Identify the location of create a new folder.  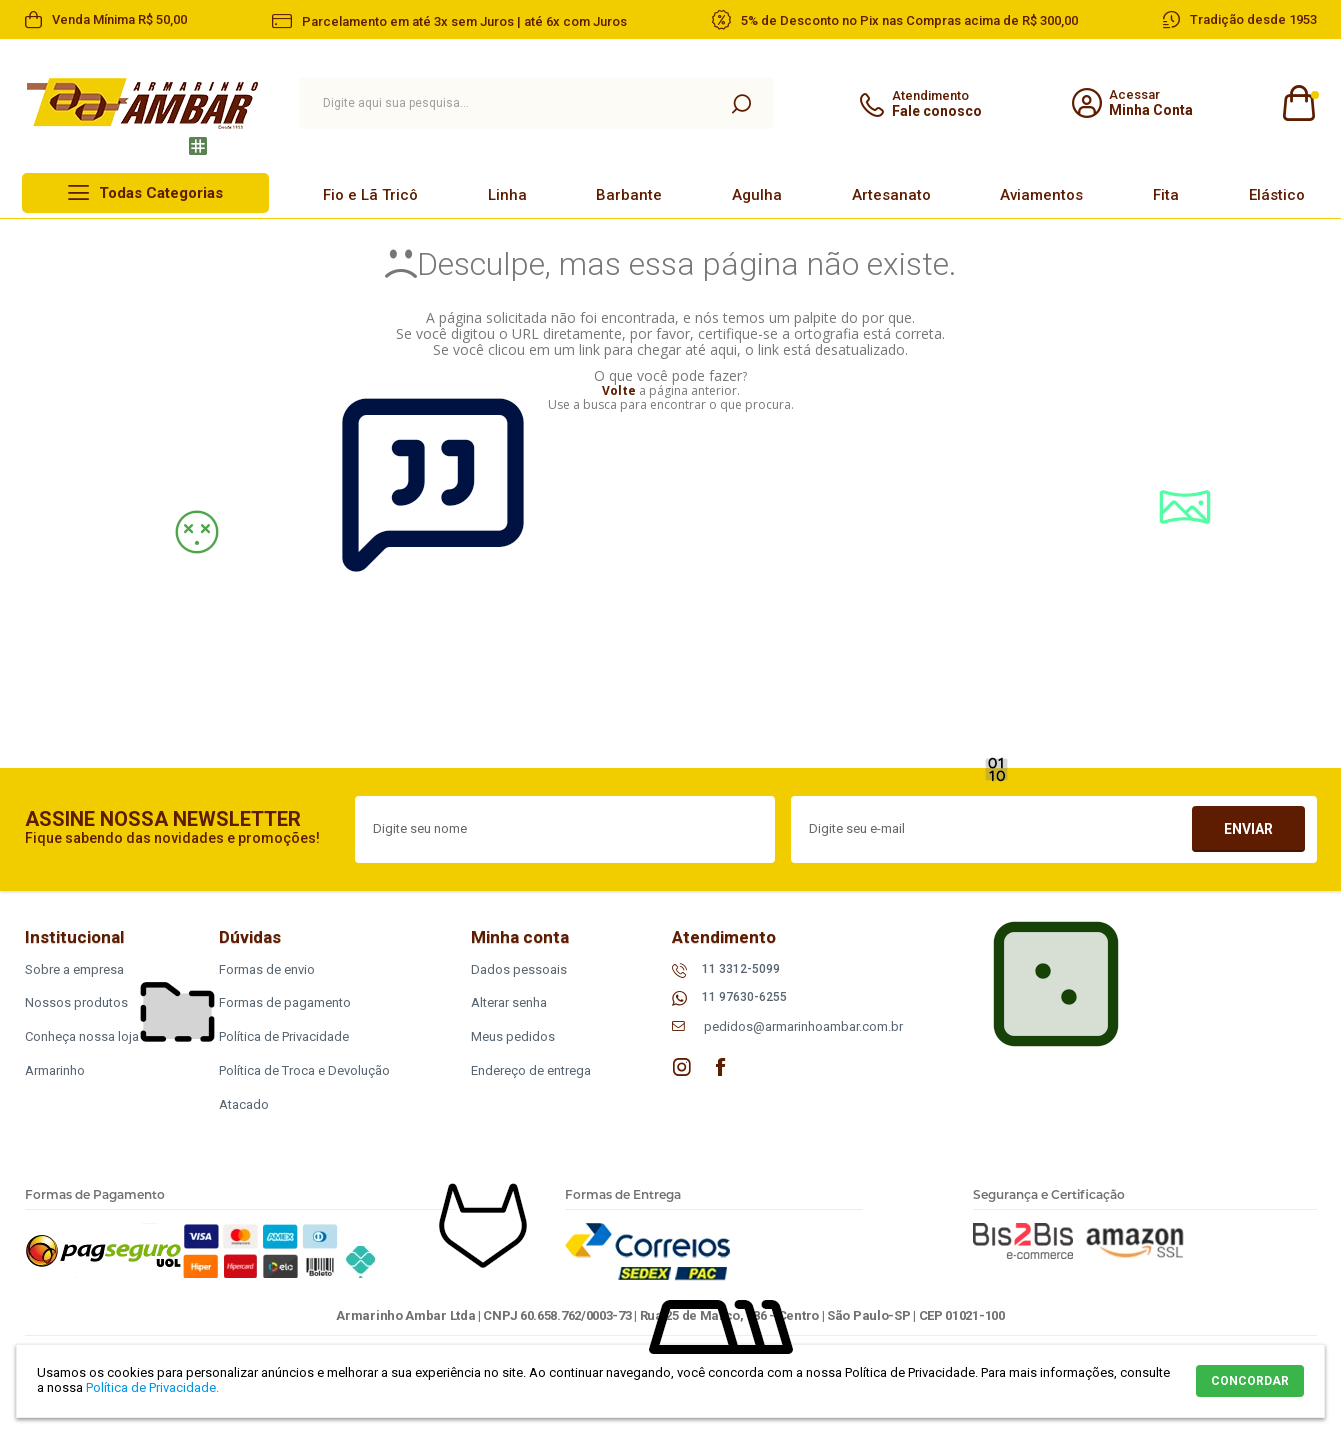
(177, 1010).